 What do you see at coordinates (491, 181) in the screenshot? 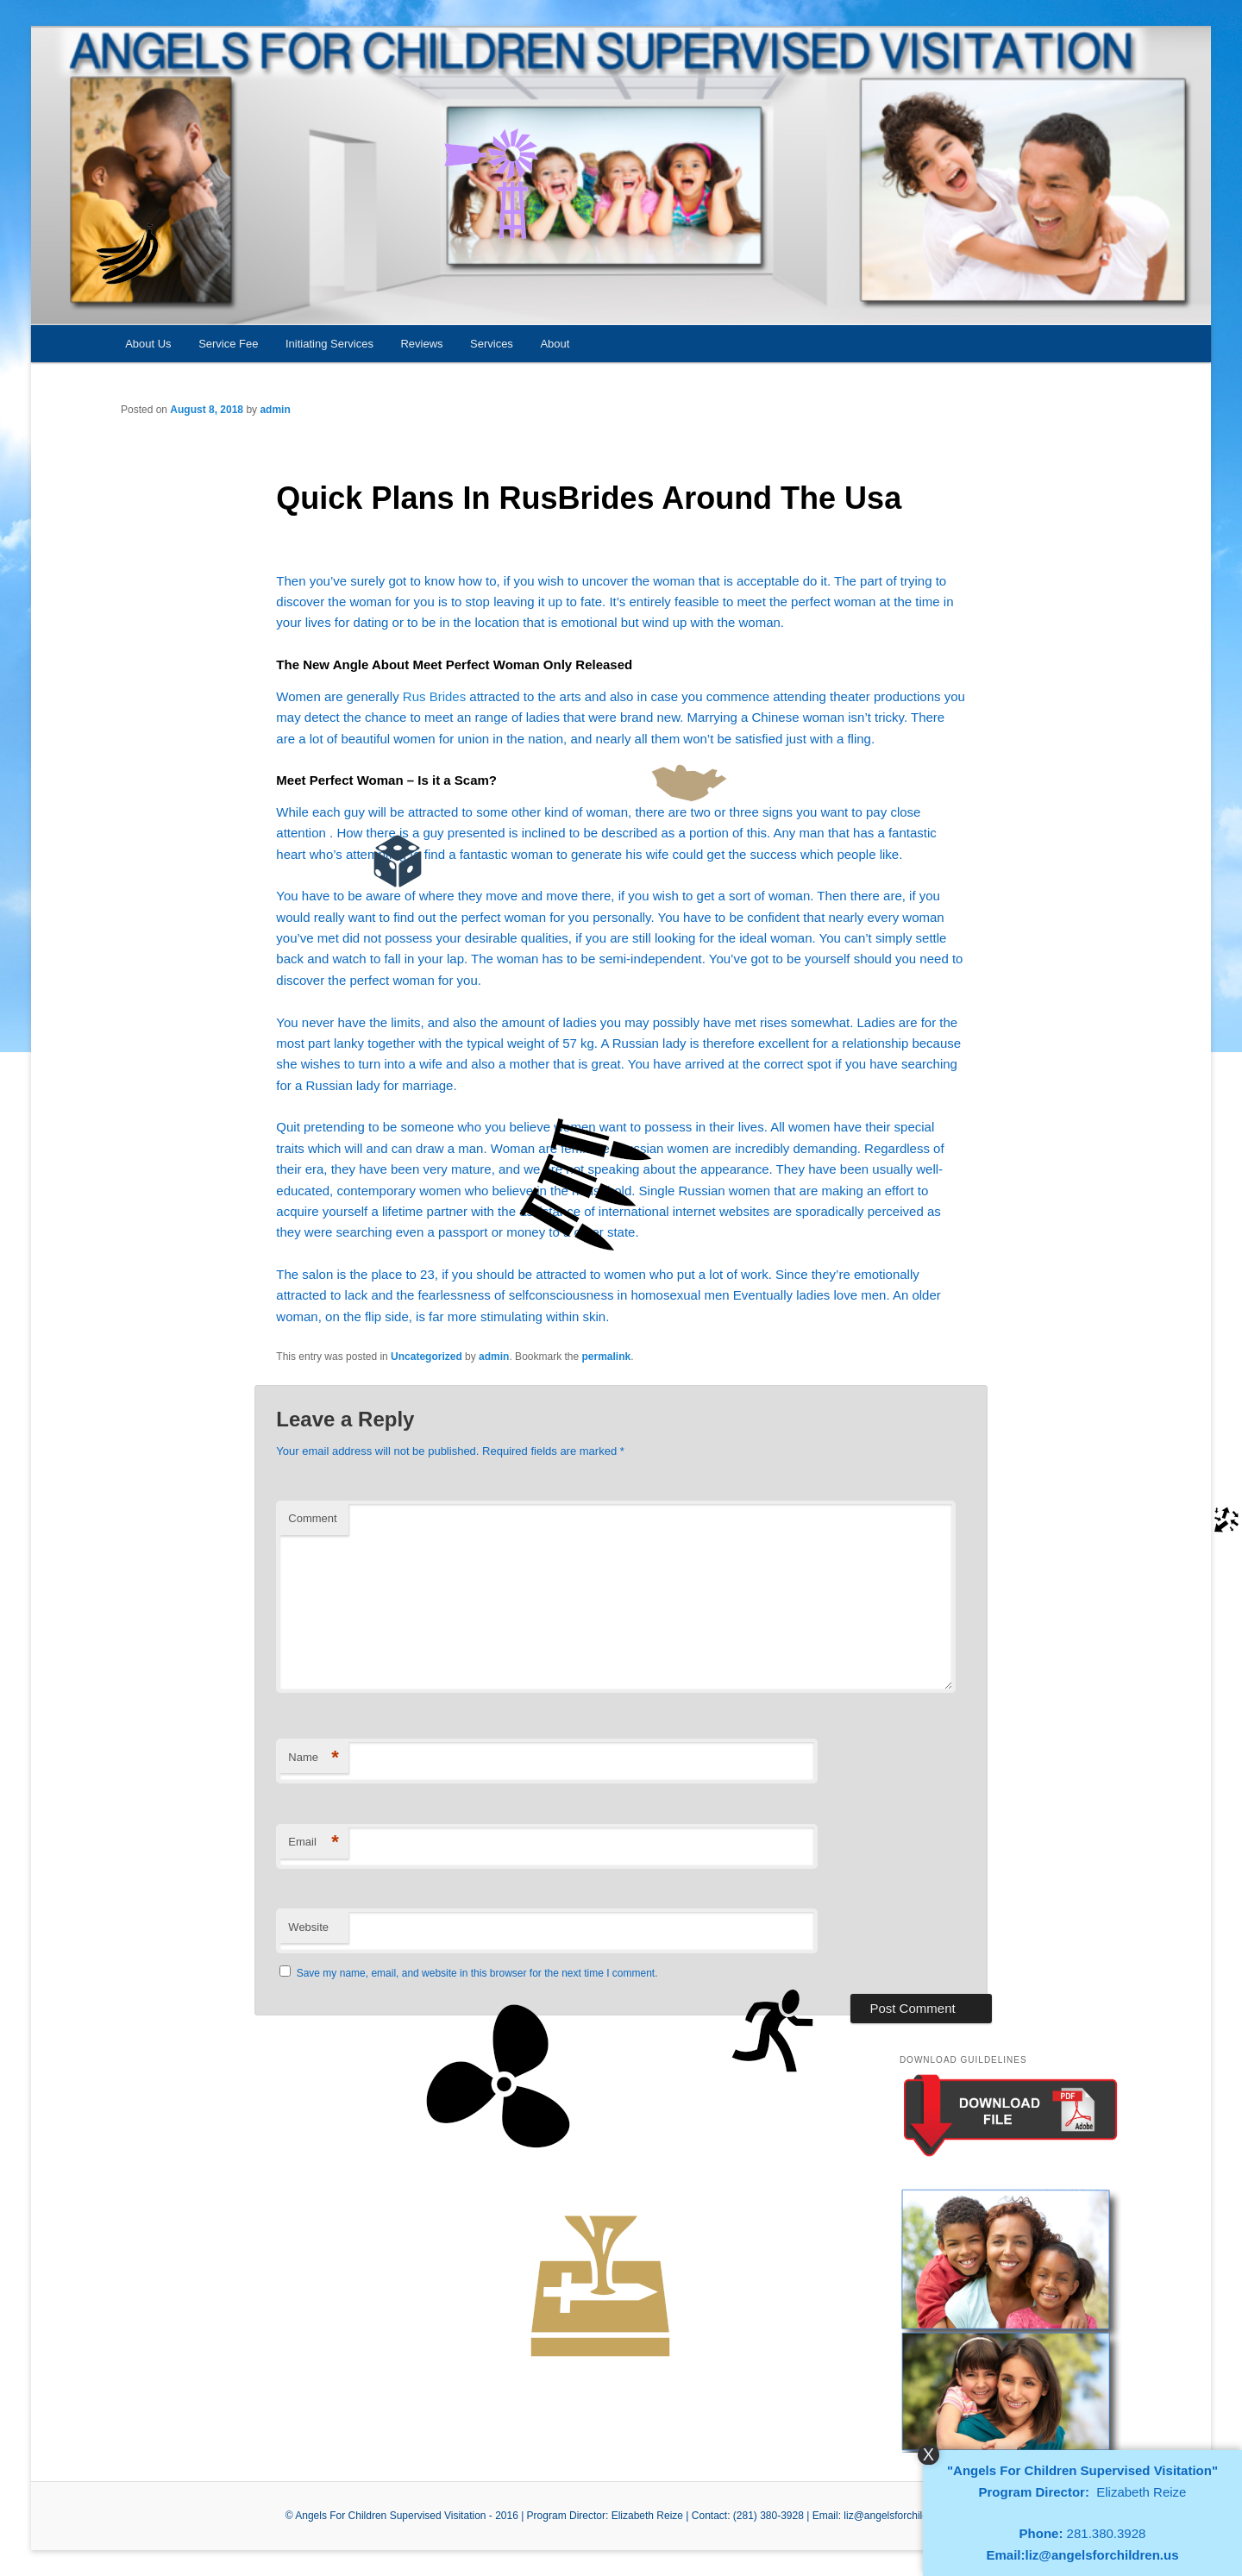
I see `windmill or wind pump structure icon` at bounding box center [491, 181].